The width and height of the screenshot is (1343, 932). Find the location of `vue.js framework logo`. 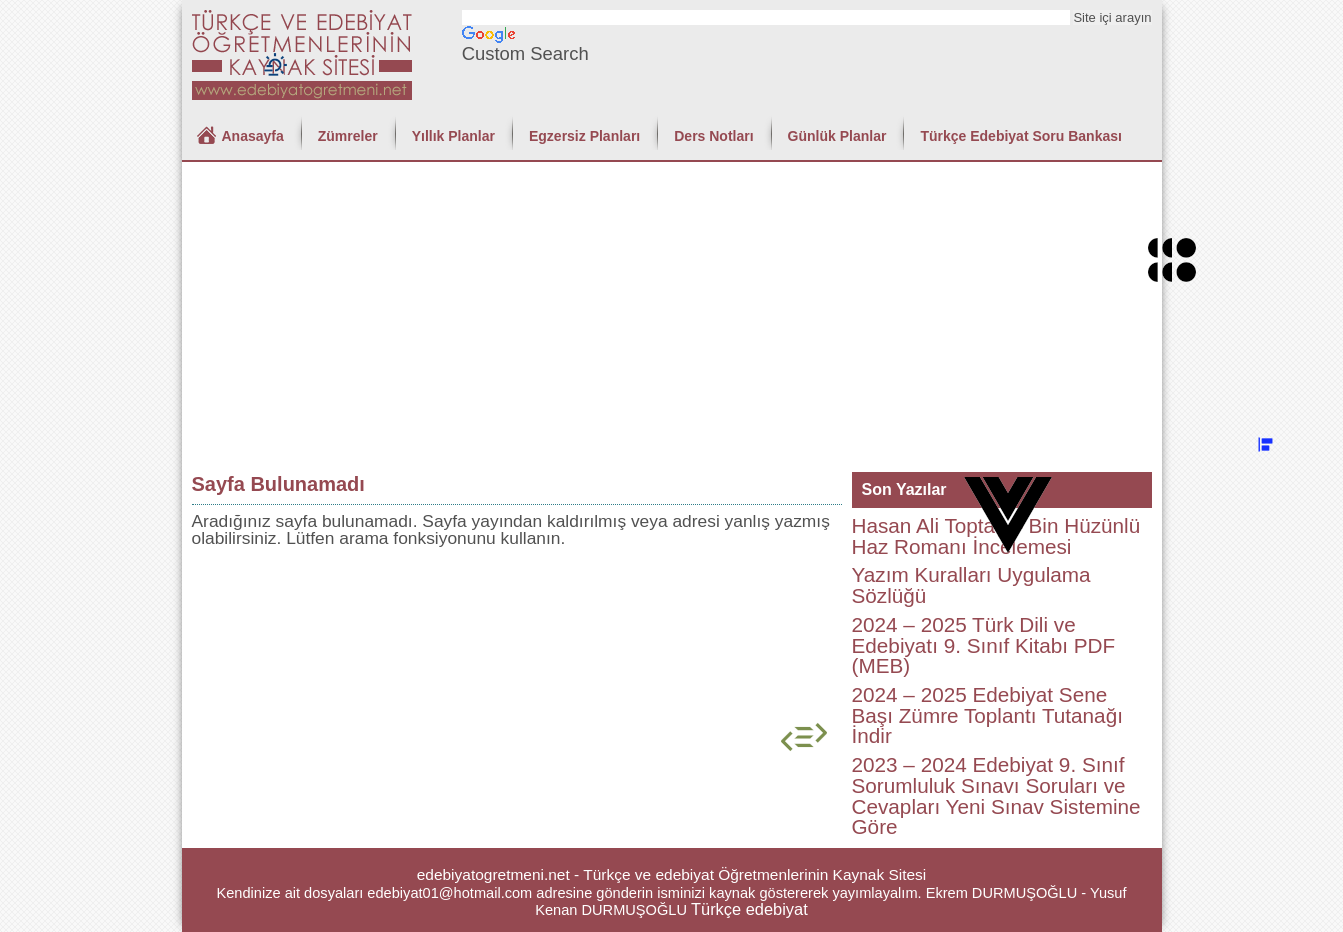

vue.js framework logo is located at coordinates (1008, 513).